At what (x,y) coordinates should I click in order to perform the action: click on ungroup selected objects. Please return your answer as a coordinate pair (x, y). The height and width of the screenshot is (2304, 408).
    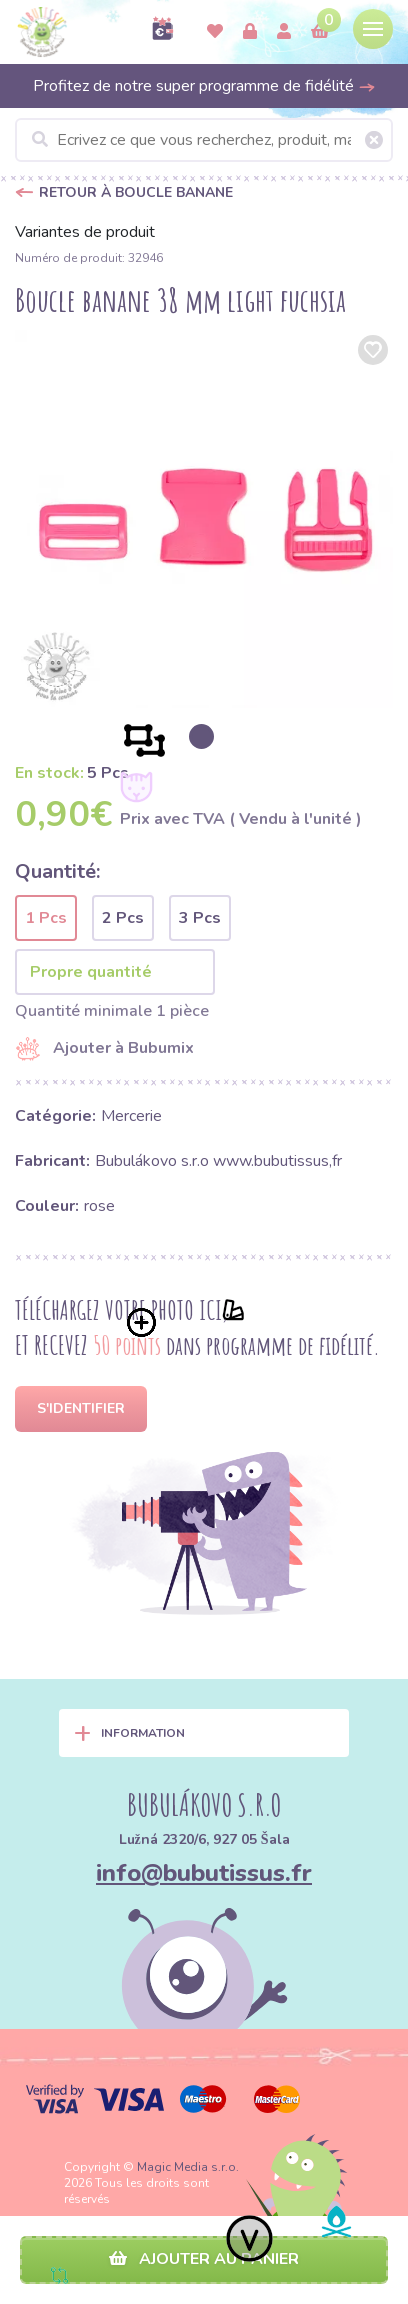
    Looking at the image, I should click on (144, 740).